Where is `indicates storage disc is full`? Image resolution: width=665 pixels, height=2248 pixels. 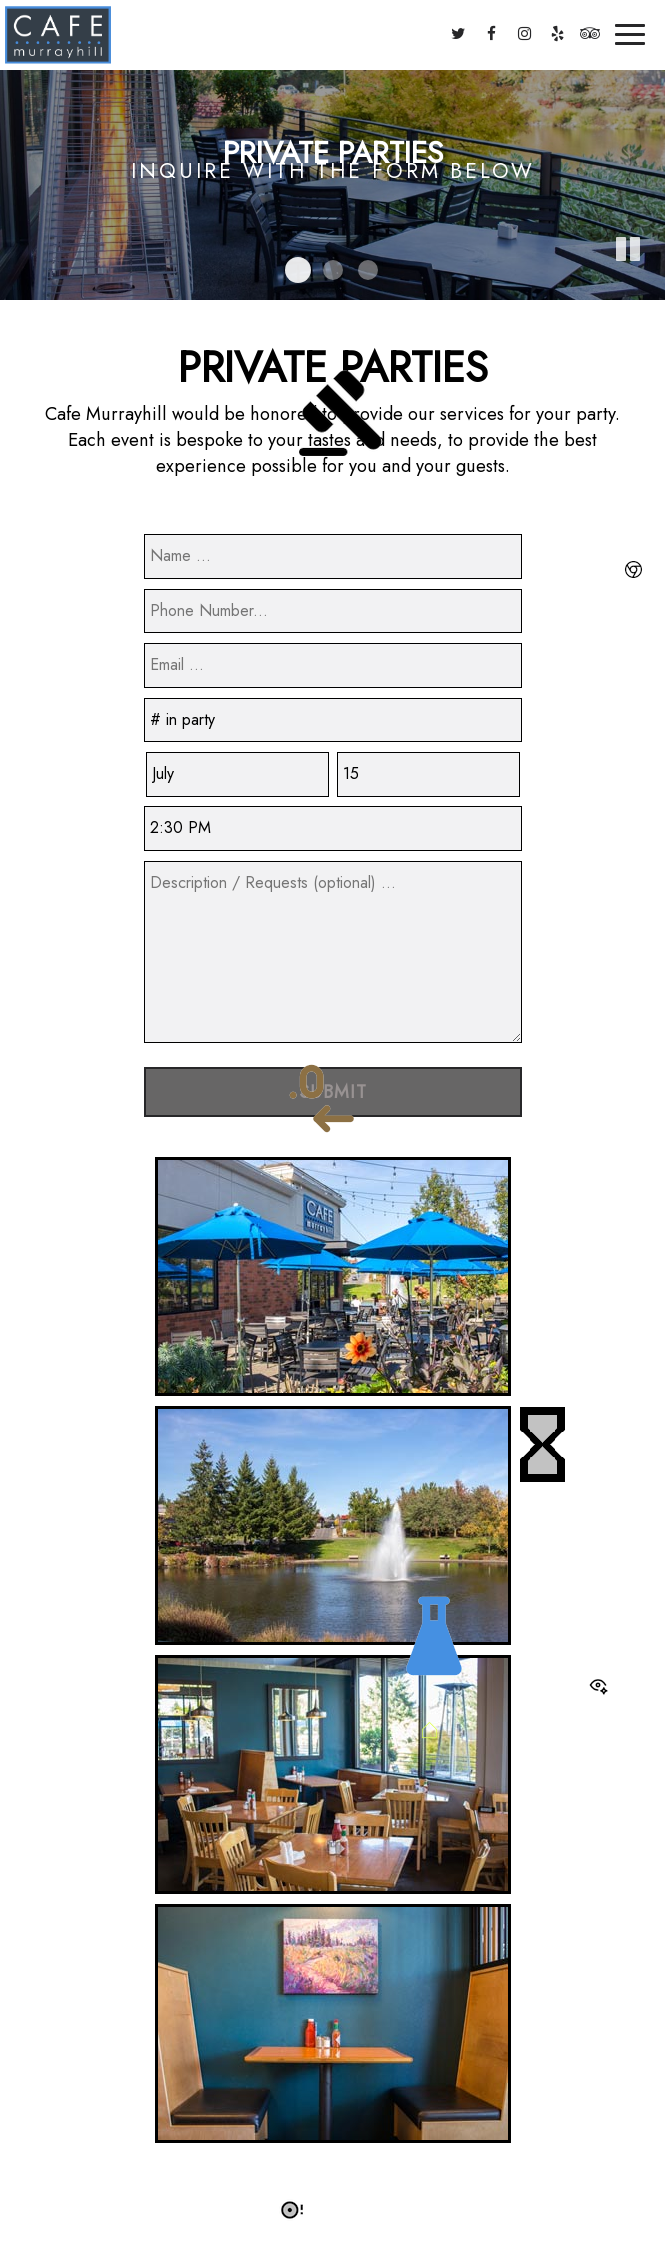 indicates storage disc is full is located at coordinates (292, 2210).